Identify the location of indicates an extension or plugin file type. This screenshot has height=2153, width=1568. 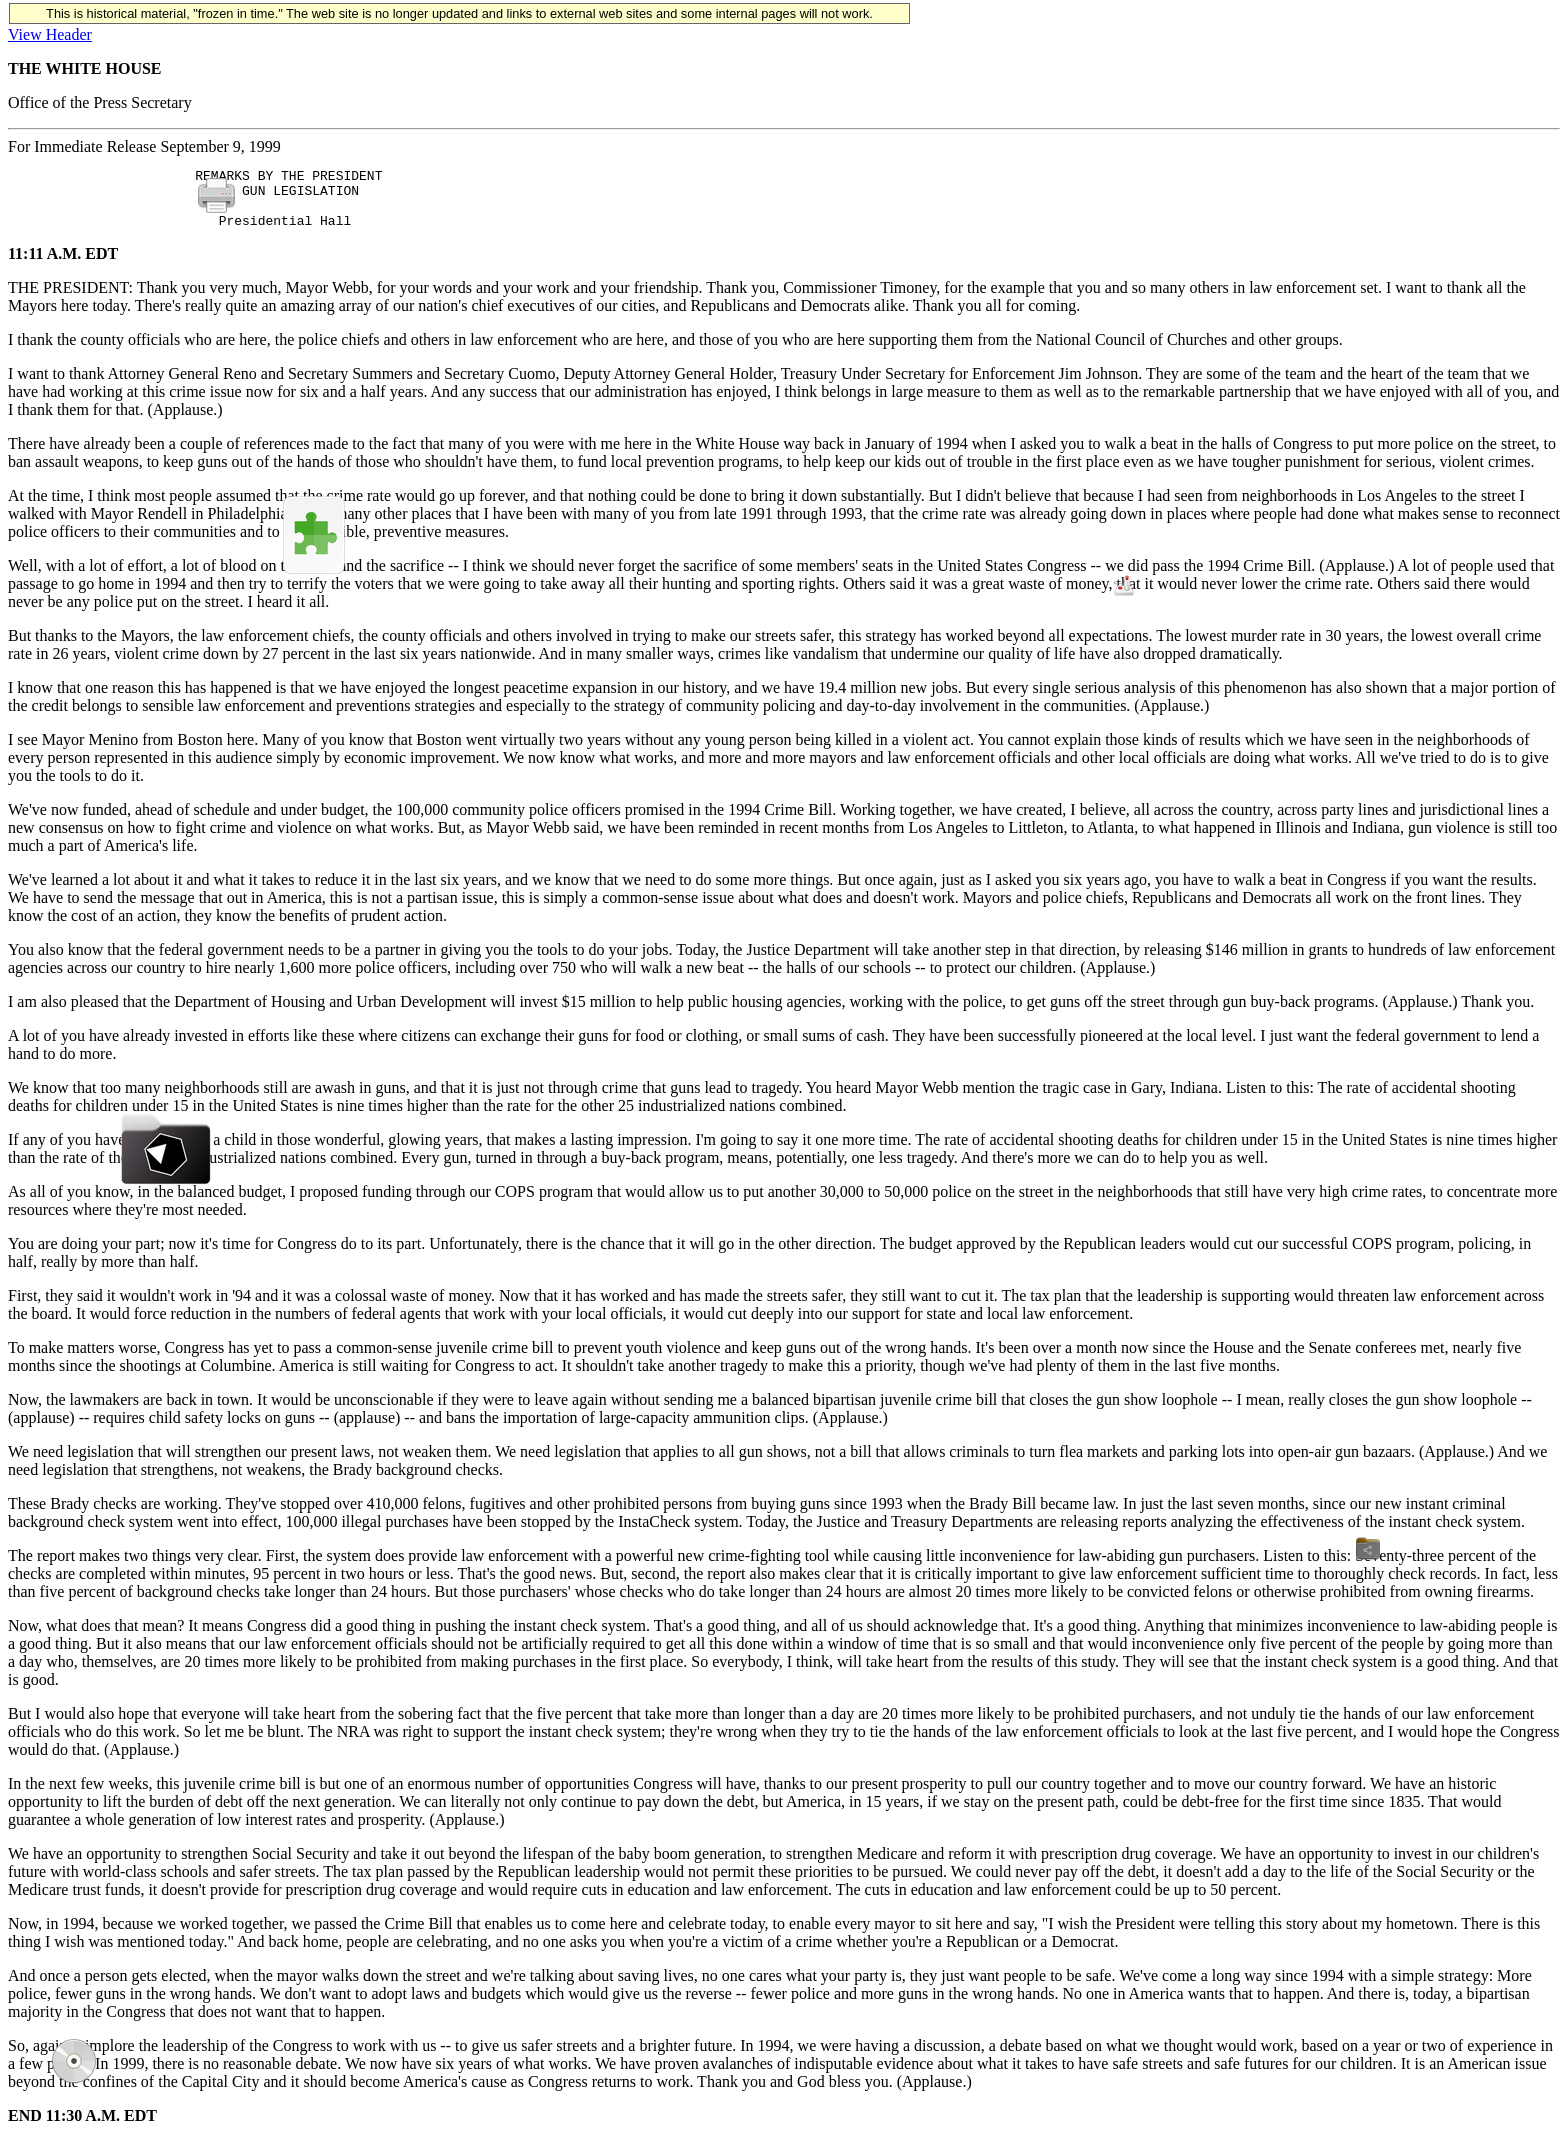
(314, 535).